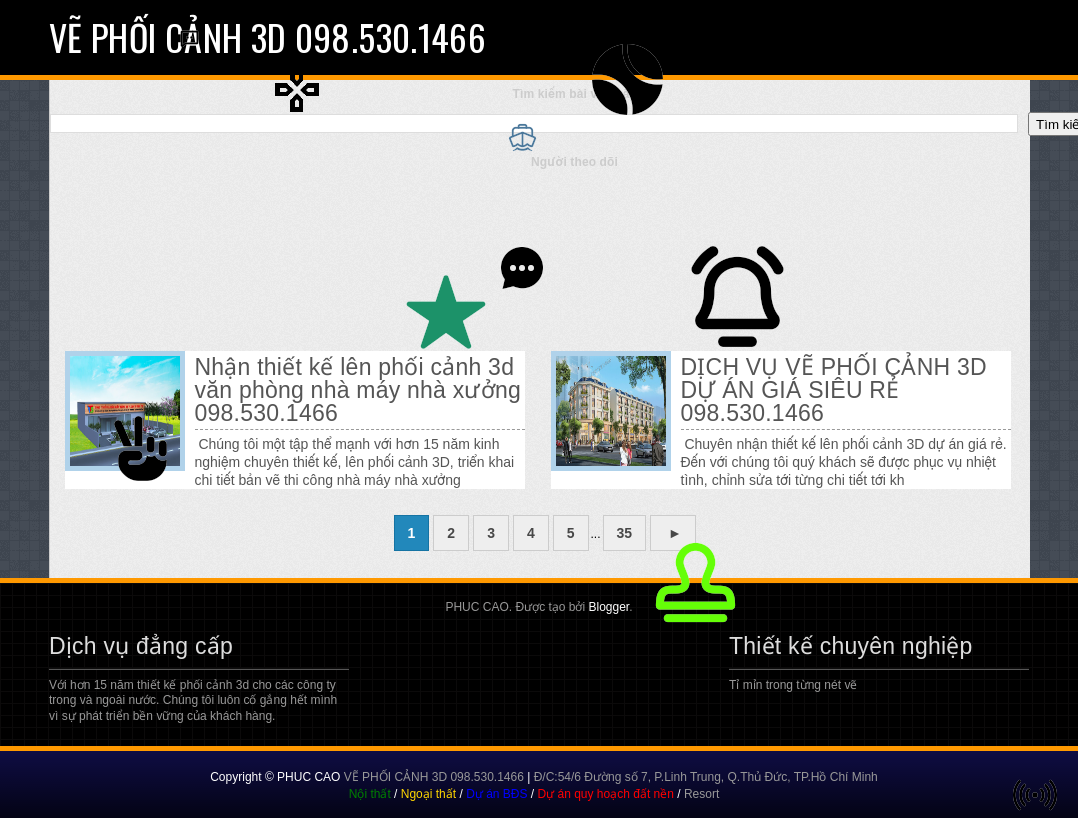 The height and width of the screenshot is (818, 1078). I want to click on add to favorites, so click(446, 312).